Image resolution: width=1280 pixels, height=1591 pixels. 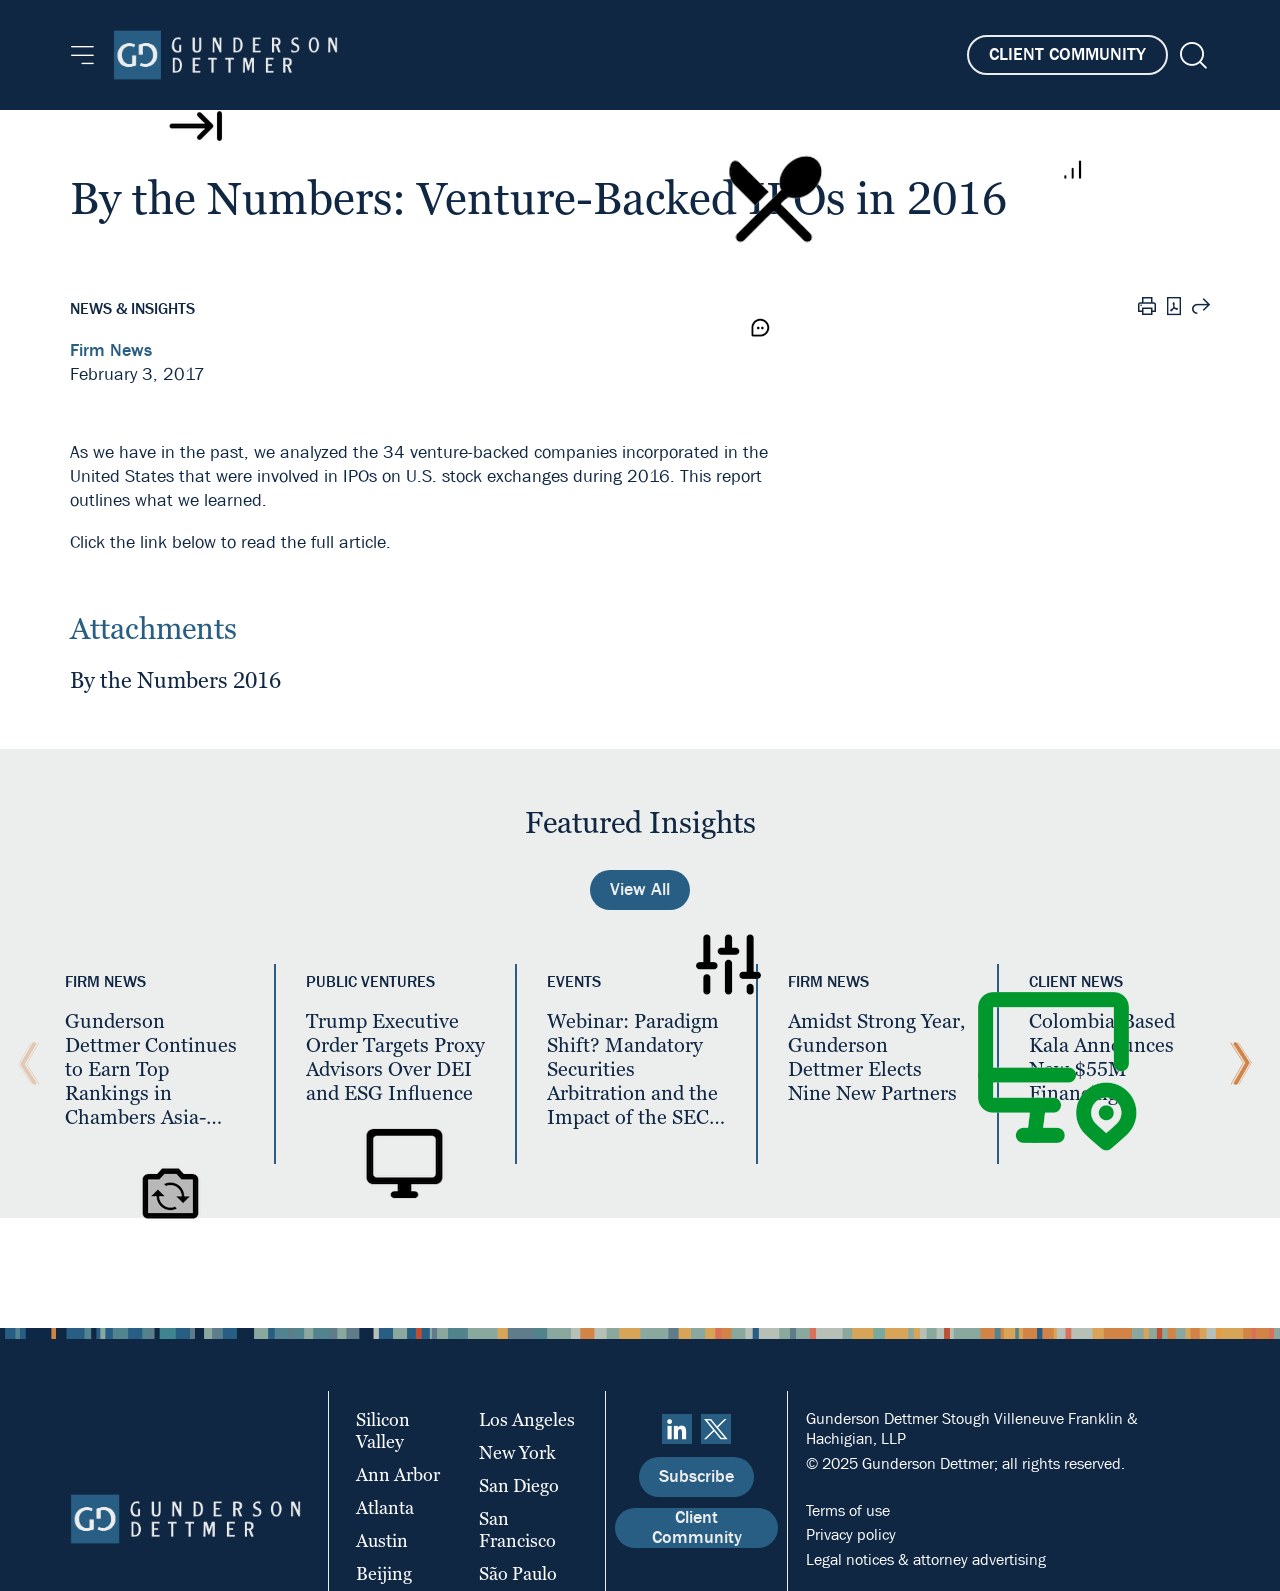 I want to click on view restaurant or dining options, so click(x=774, y=199).